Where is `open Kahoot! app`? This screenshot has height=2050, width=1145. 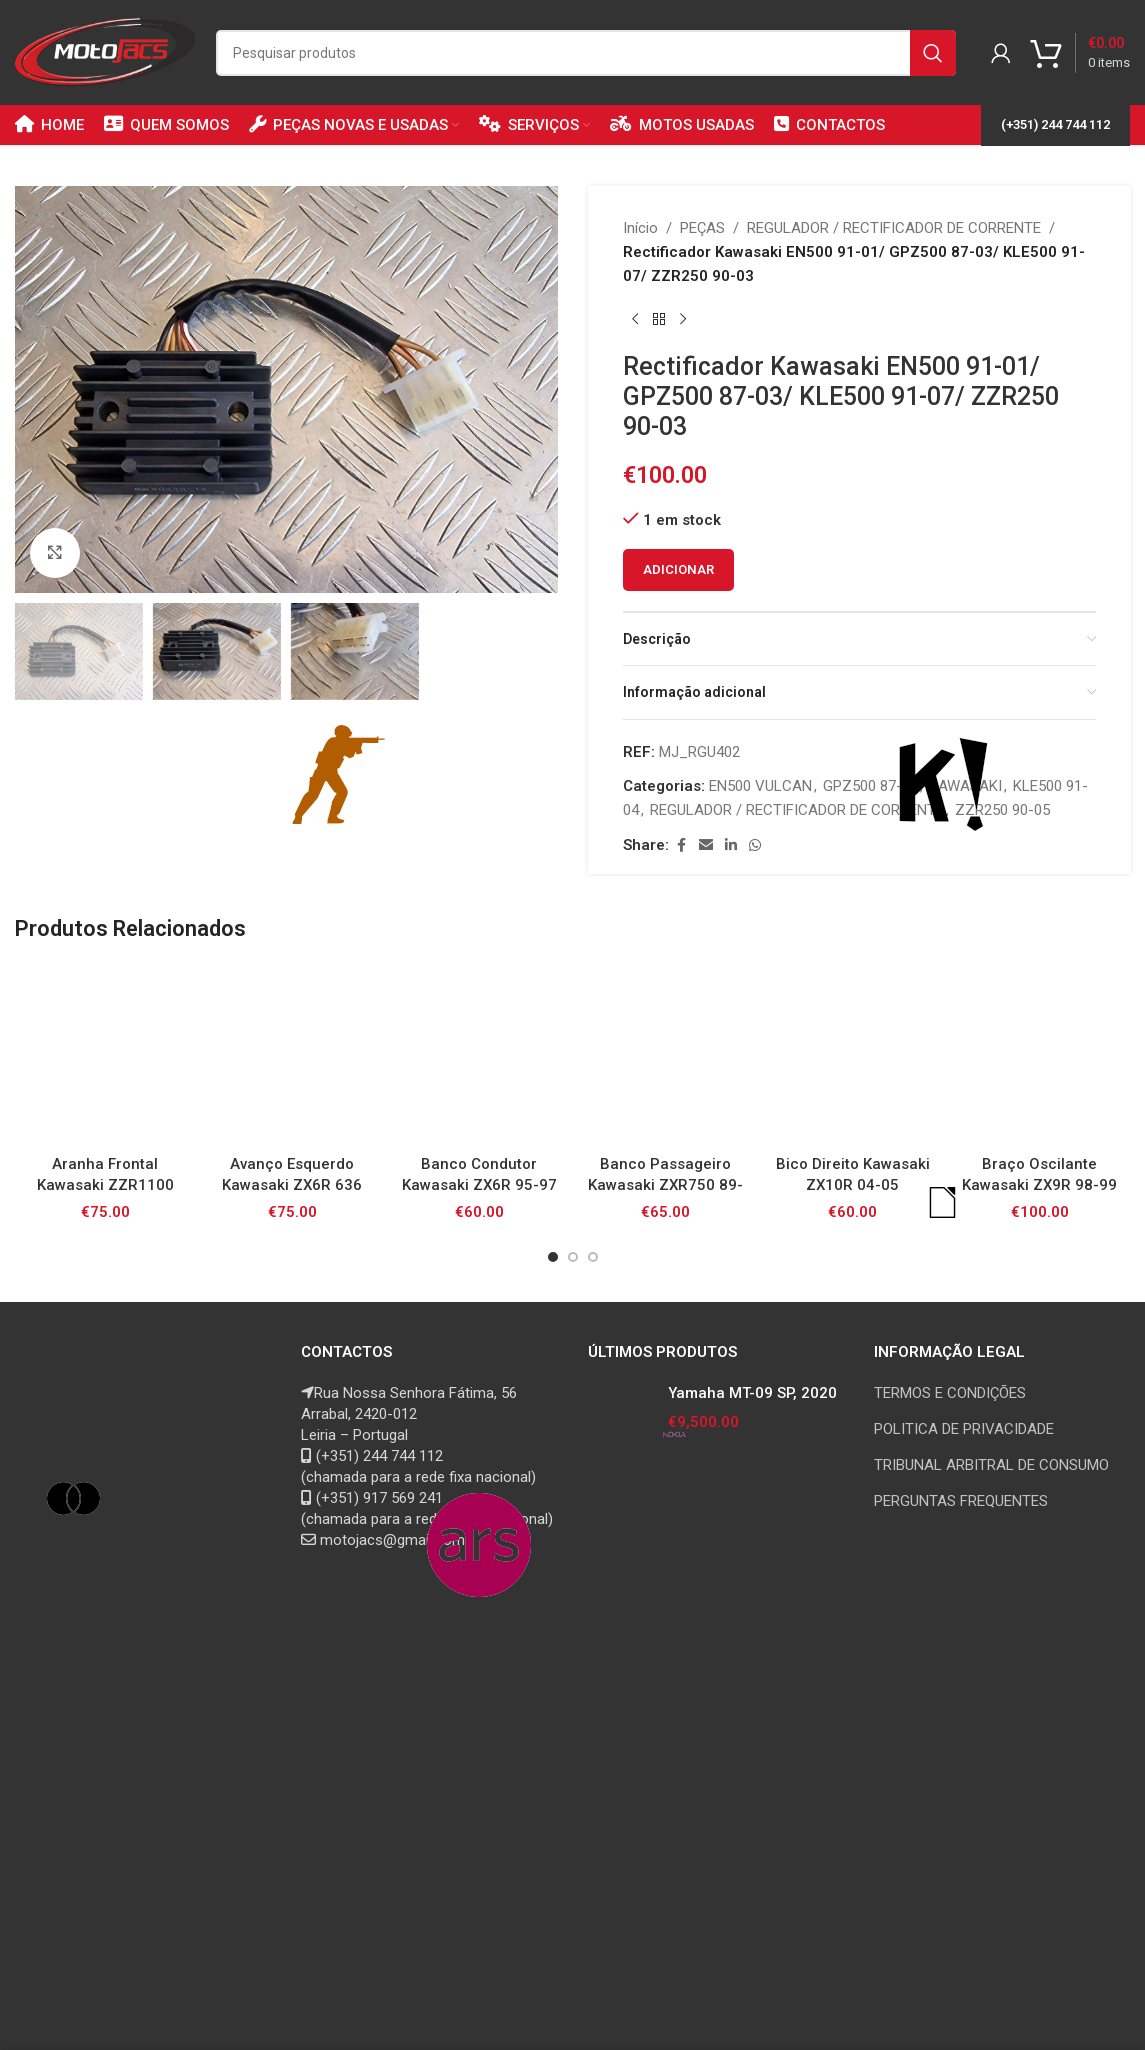 open Kahoot! app is located at coordinates (943, 784).